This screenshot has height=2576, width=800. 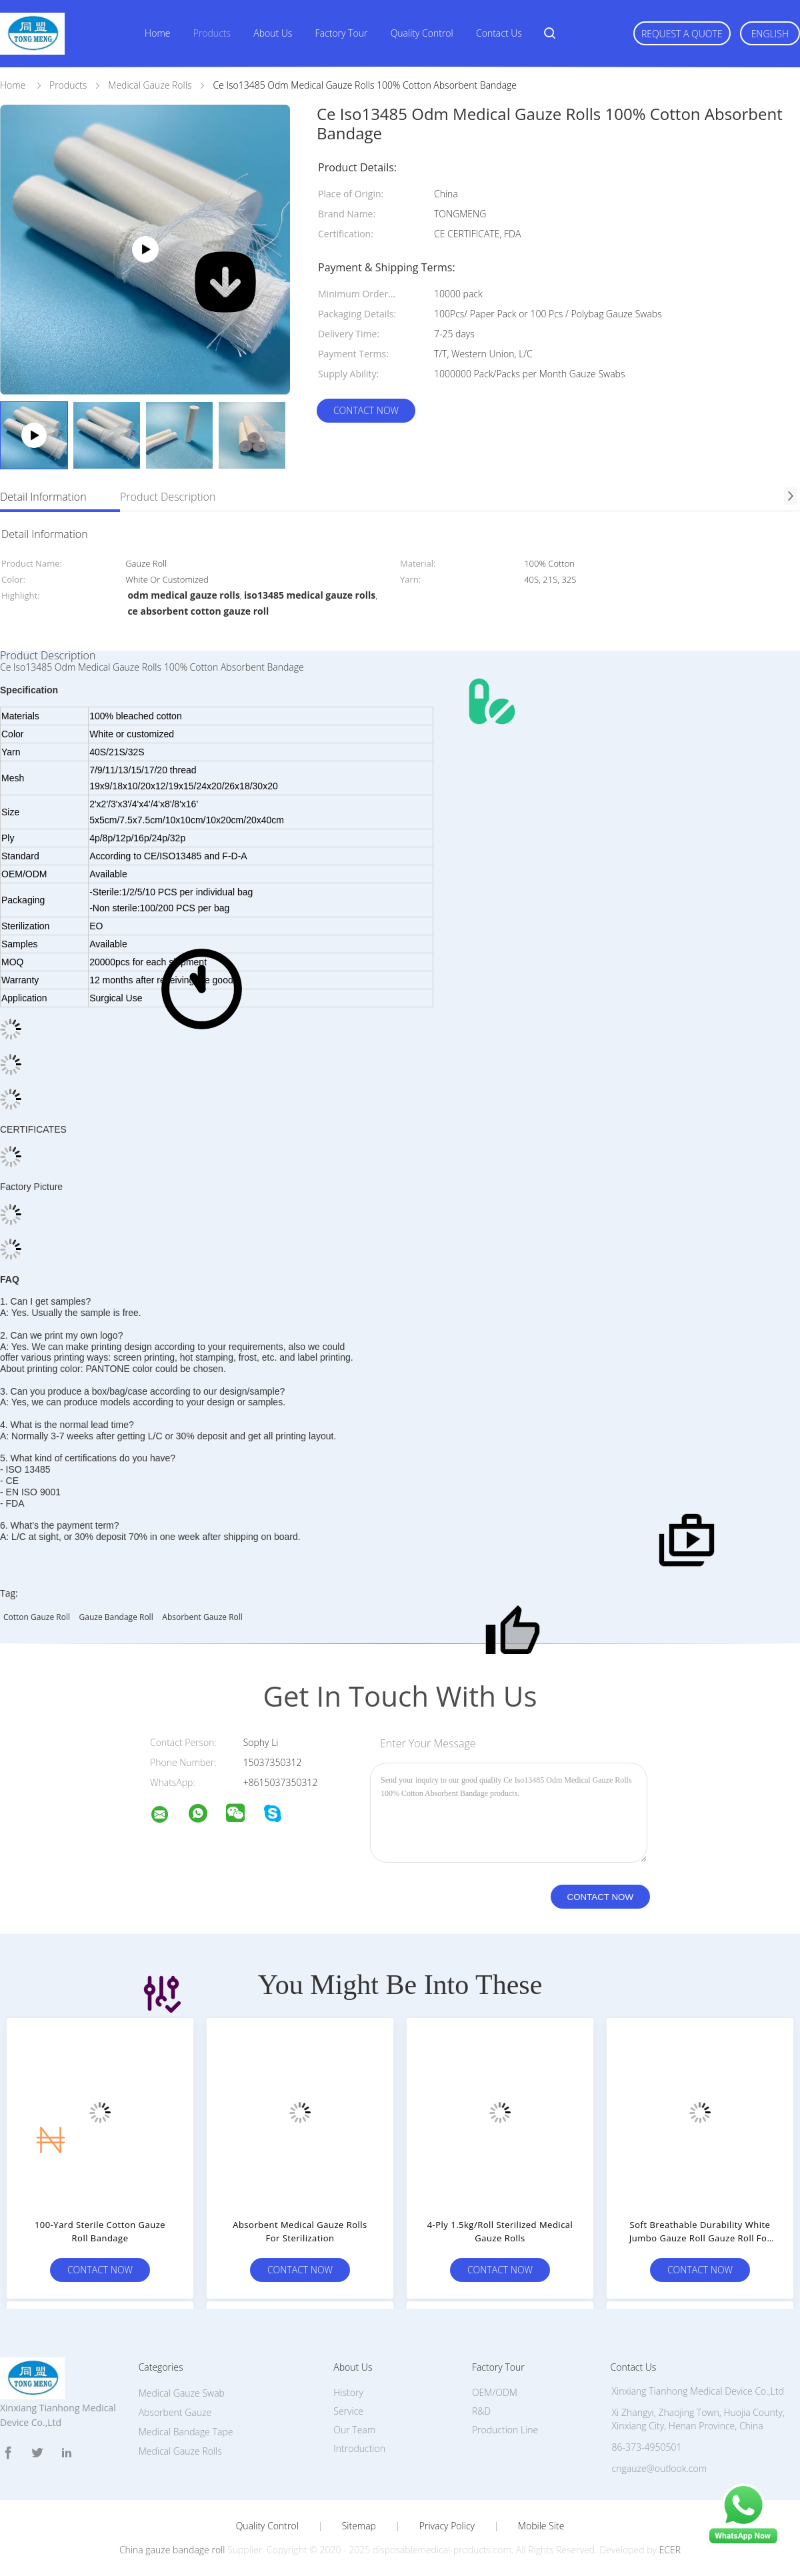 What do you see at coordinates (513, 1632) in the screenshot?
I see `like or upvote this content` at bounding box center [513, 1632].